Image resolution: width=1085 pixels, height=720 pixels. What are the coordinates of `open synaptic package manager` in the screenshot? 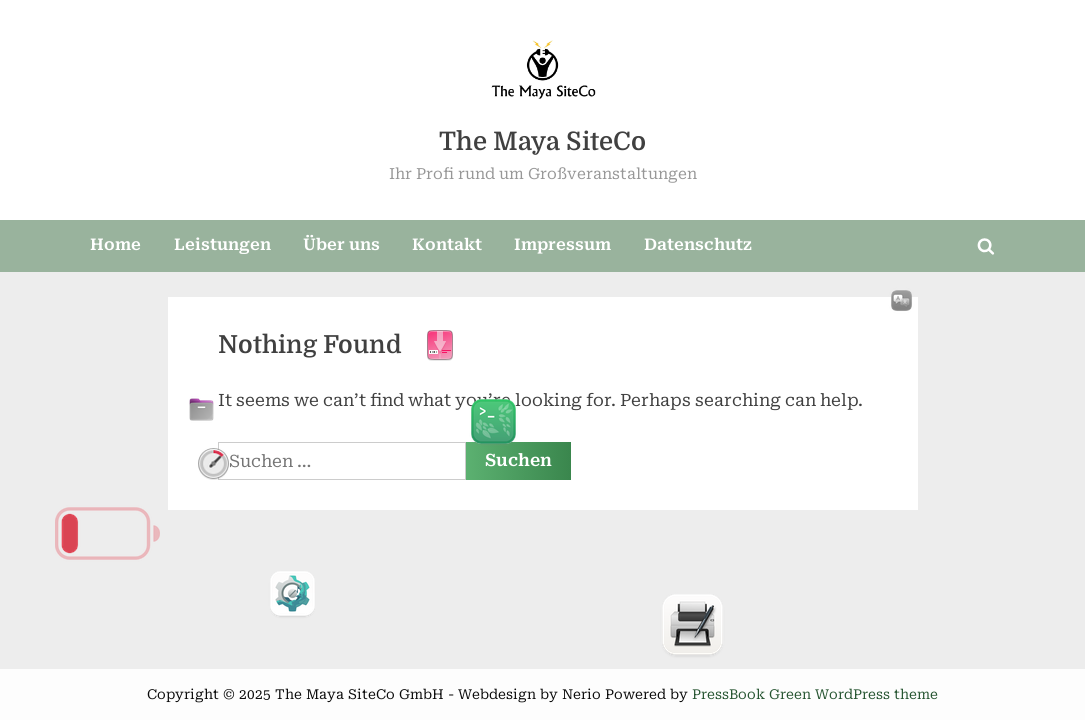 It's located at (440, 345).